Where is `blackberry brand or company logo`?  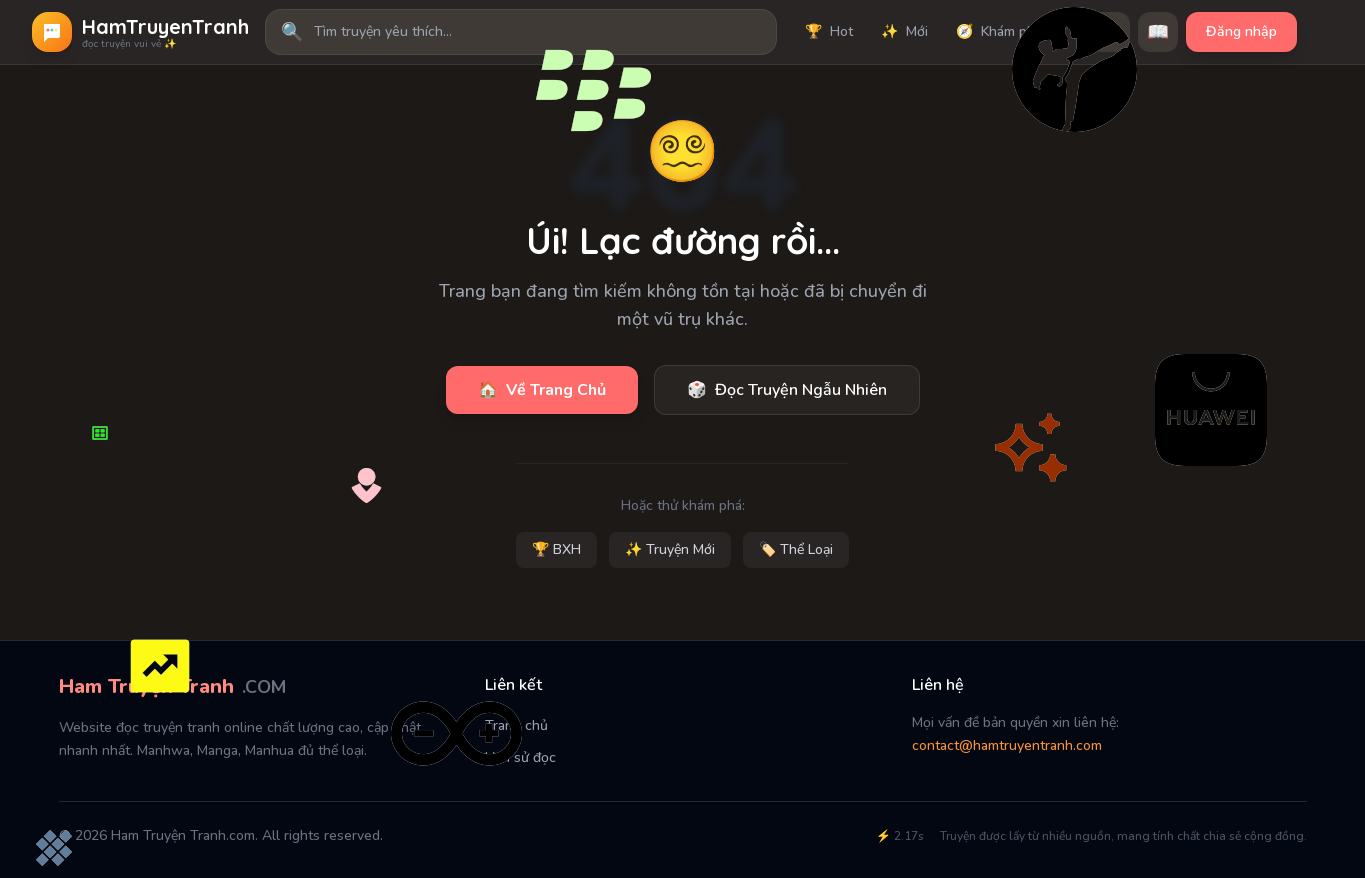 blackberry brand or company logo is located at coordinates (593, 90).